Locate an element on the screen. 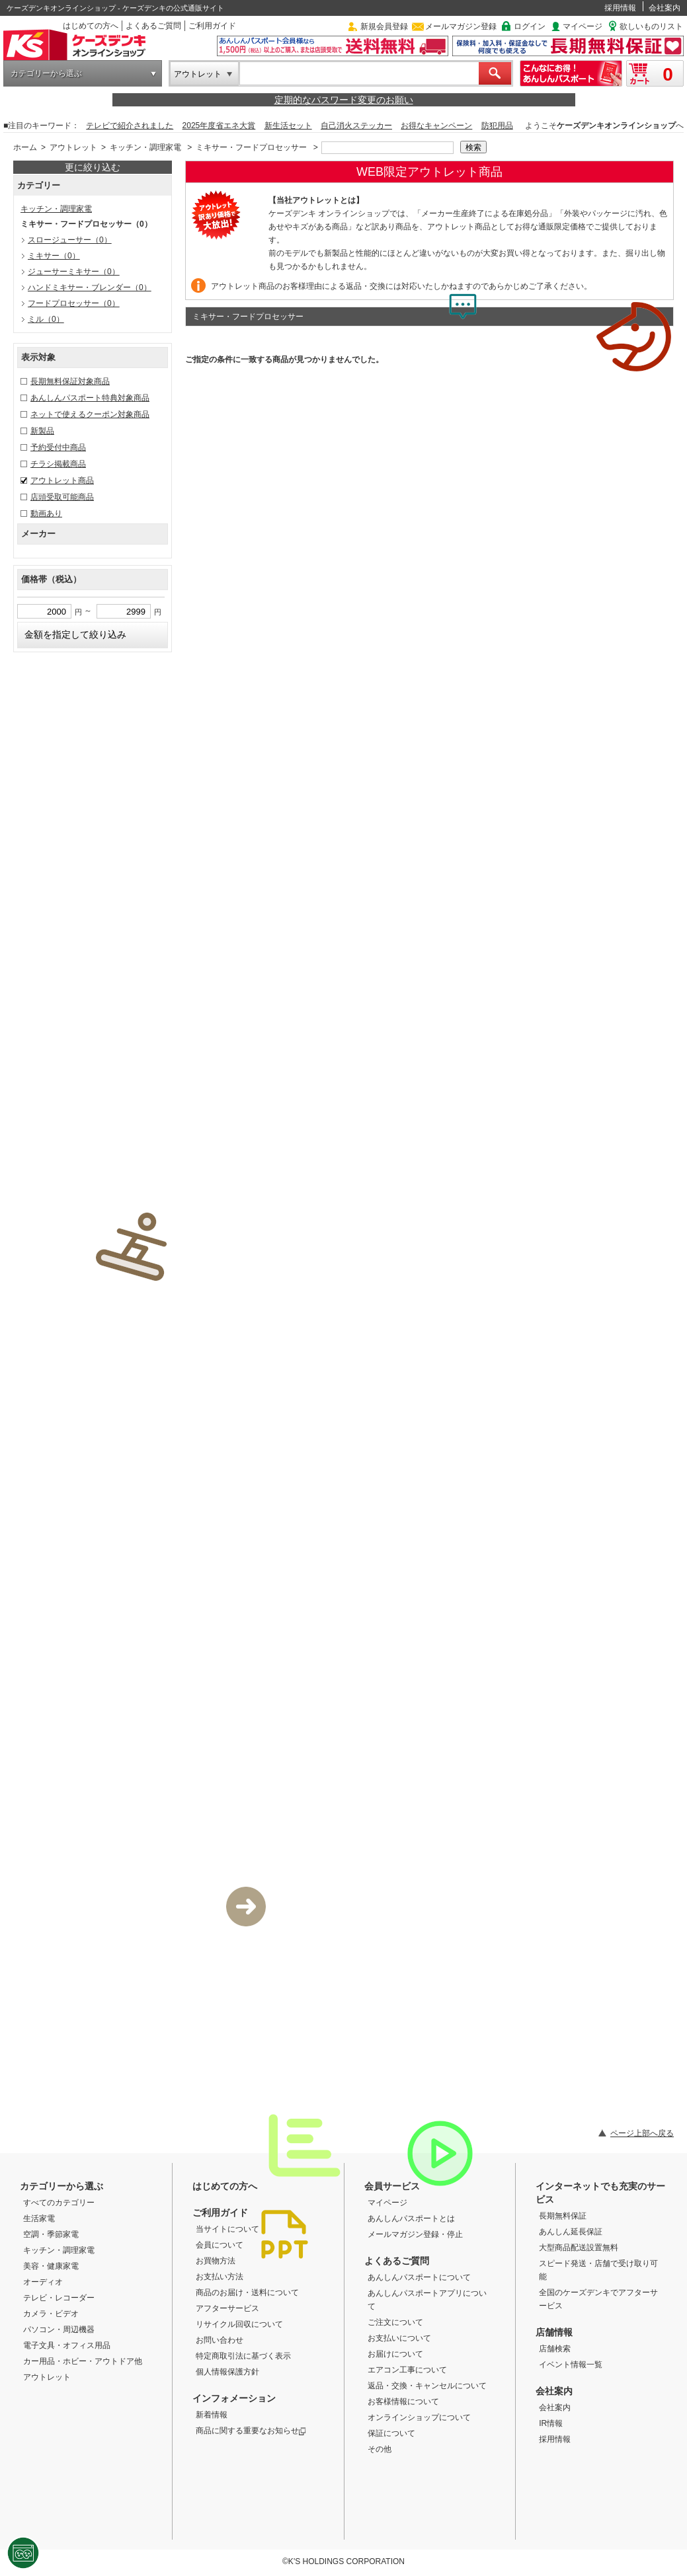 Image resolution: width=687 pixels, height=2576 pixels. access equestrian or horse-related content is located at coordinates (636, 336).